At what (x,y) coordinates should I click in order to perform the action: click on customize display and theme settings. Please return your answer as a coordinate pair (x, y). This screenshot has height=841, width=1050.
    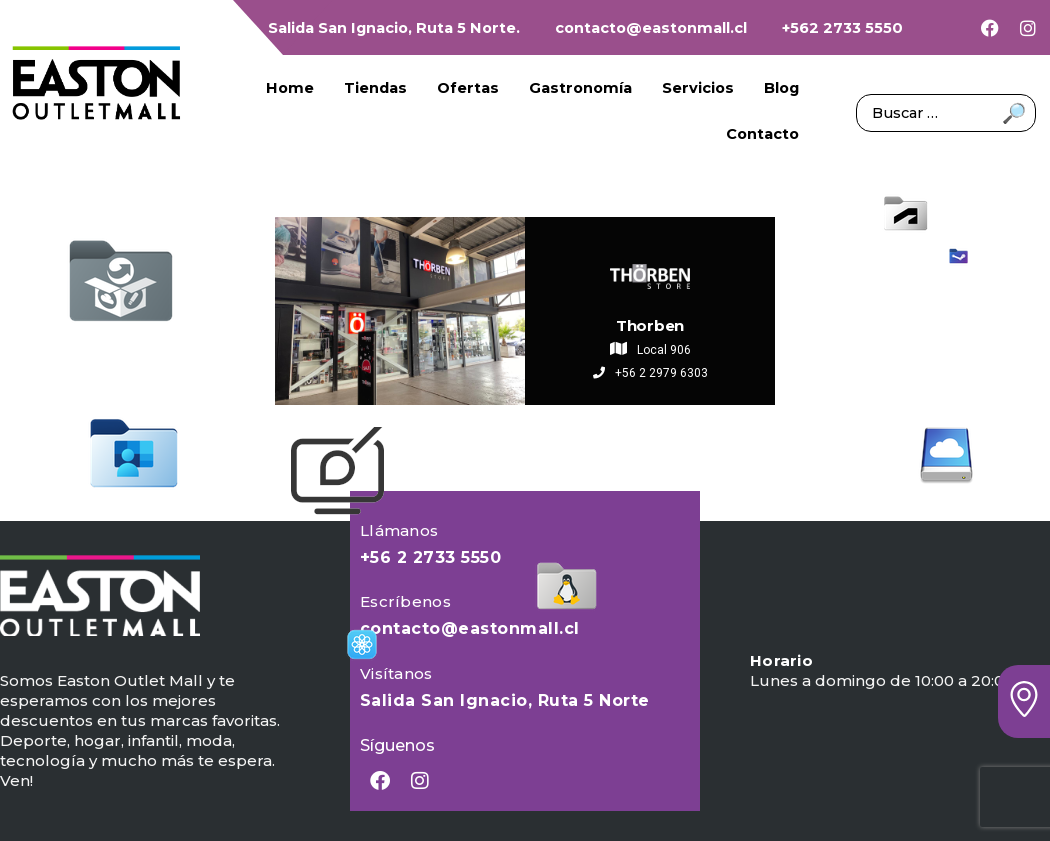
    Looking at the image, I should click on (337, 473).